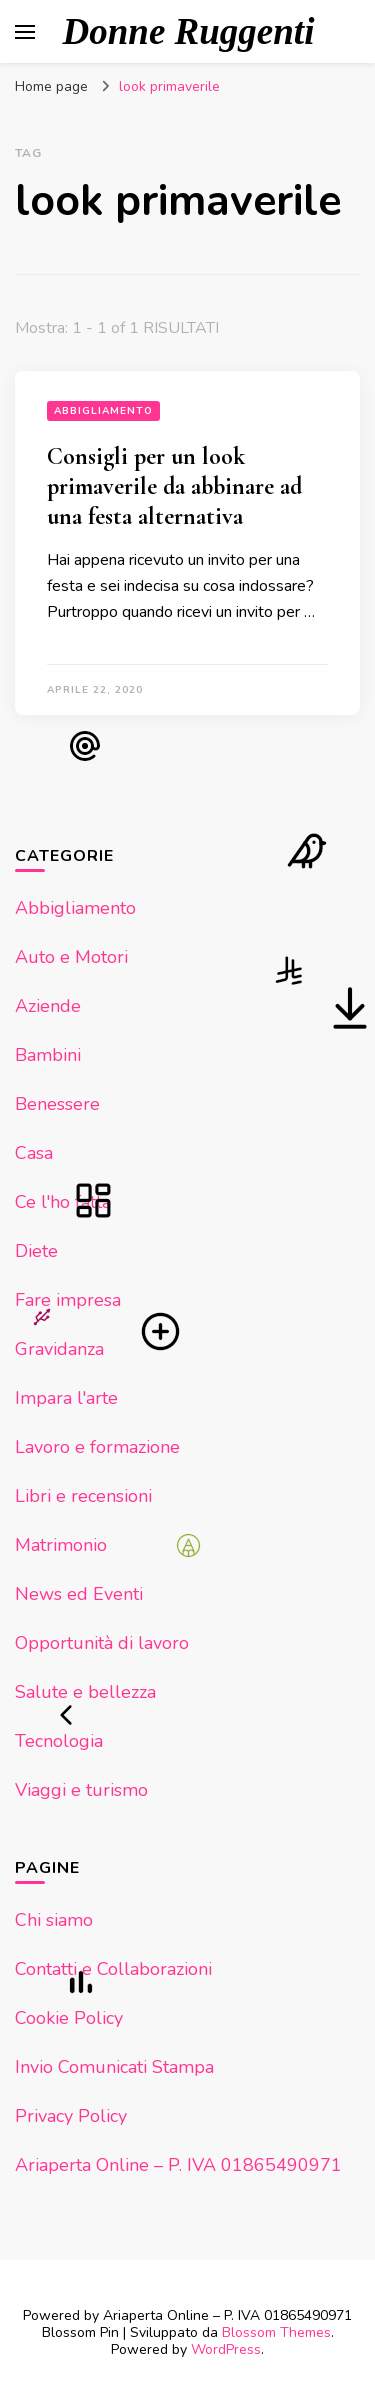 This screenshot has width=375, height=2390. Describe the element at coordinates (289, 971) in the screenshot. I see `indicates price or amount in Saudi riyals` at that location.